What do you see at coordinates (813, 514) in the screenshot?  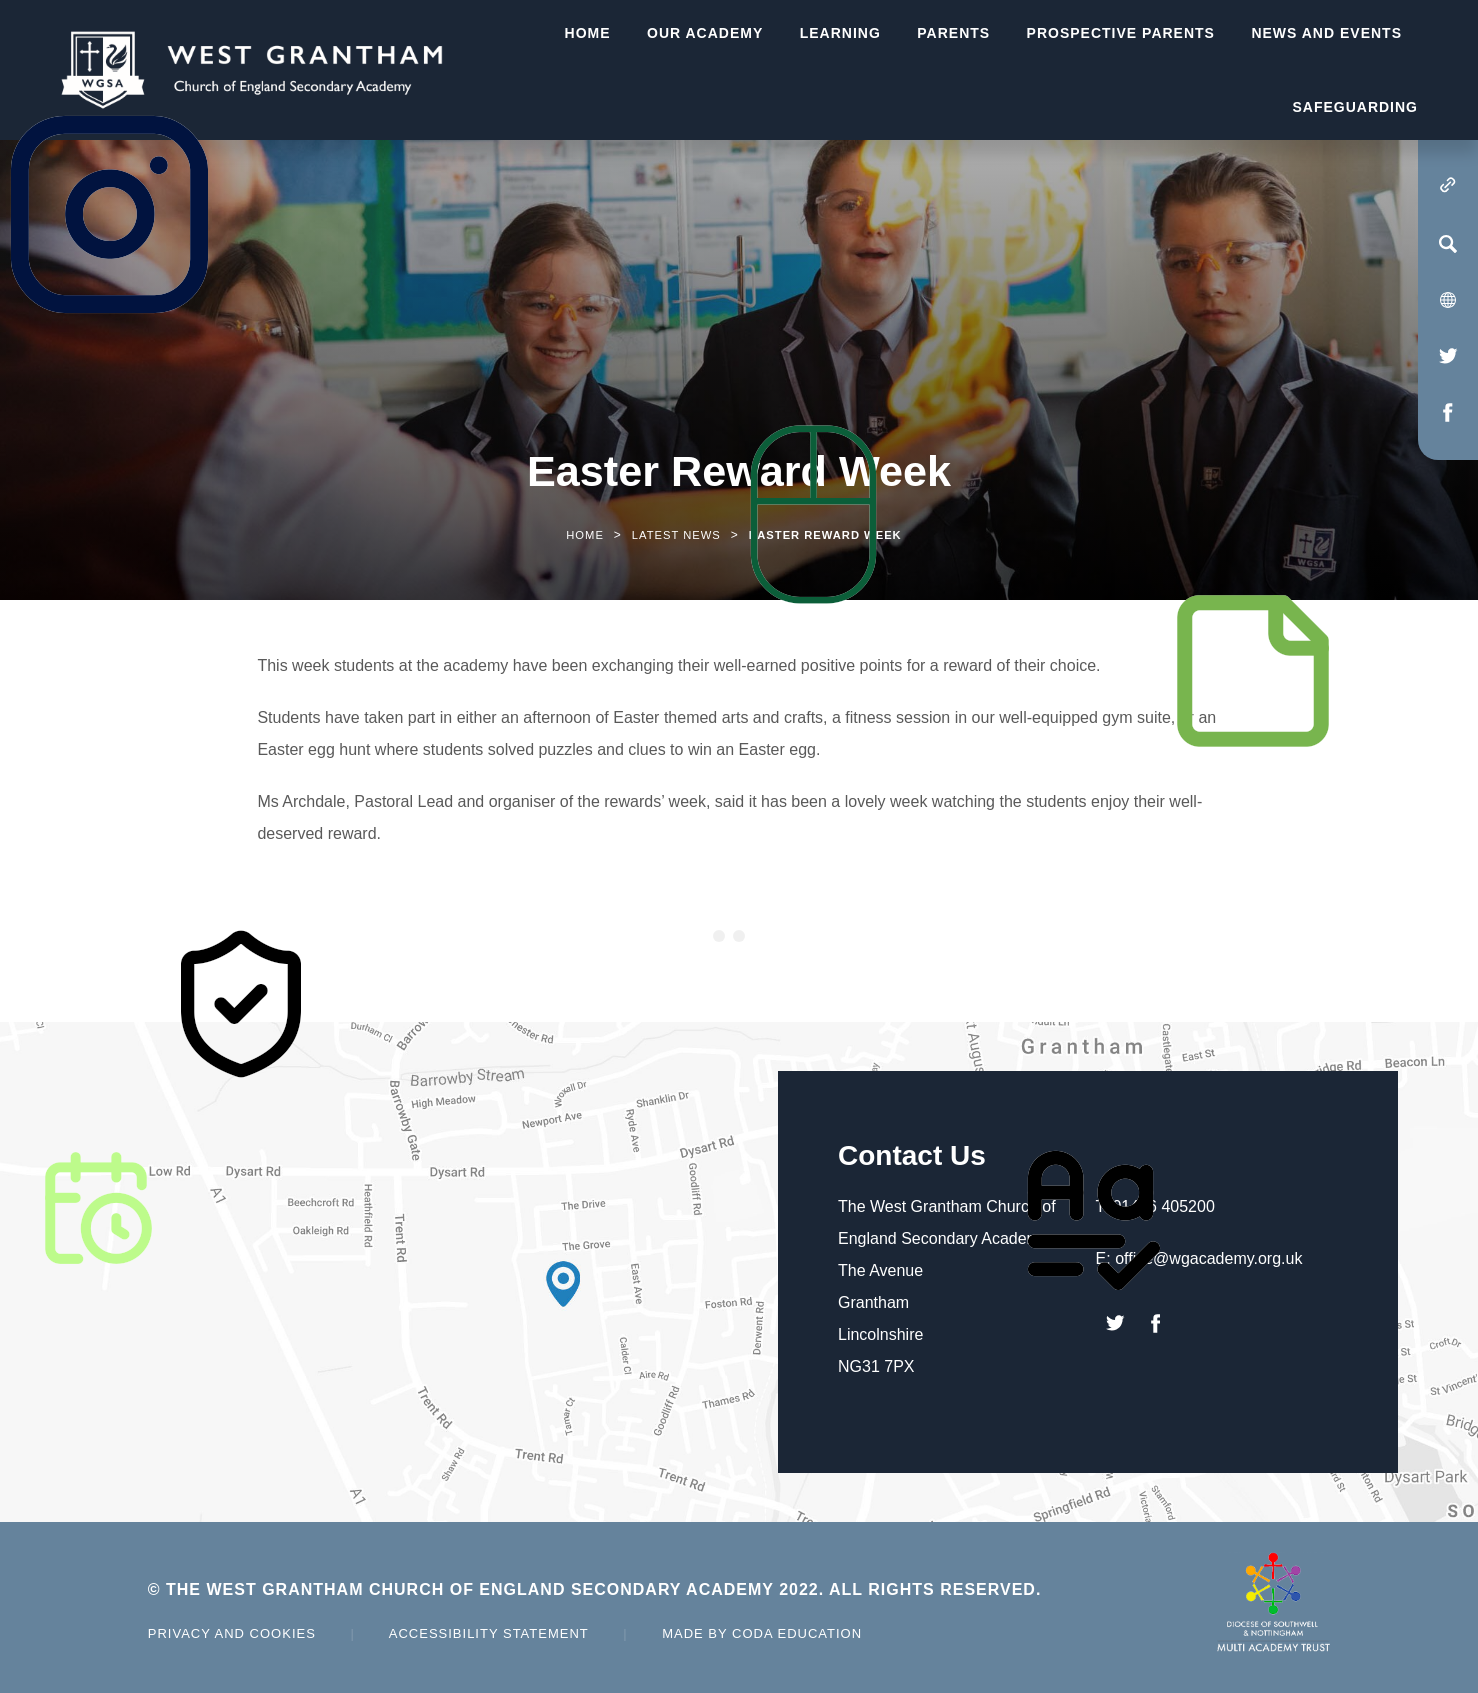 I see `indicates mouse input or cursor control settings` at bounding box center [813, 514].